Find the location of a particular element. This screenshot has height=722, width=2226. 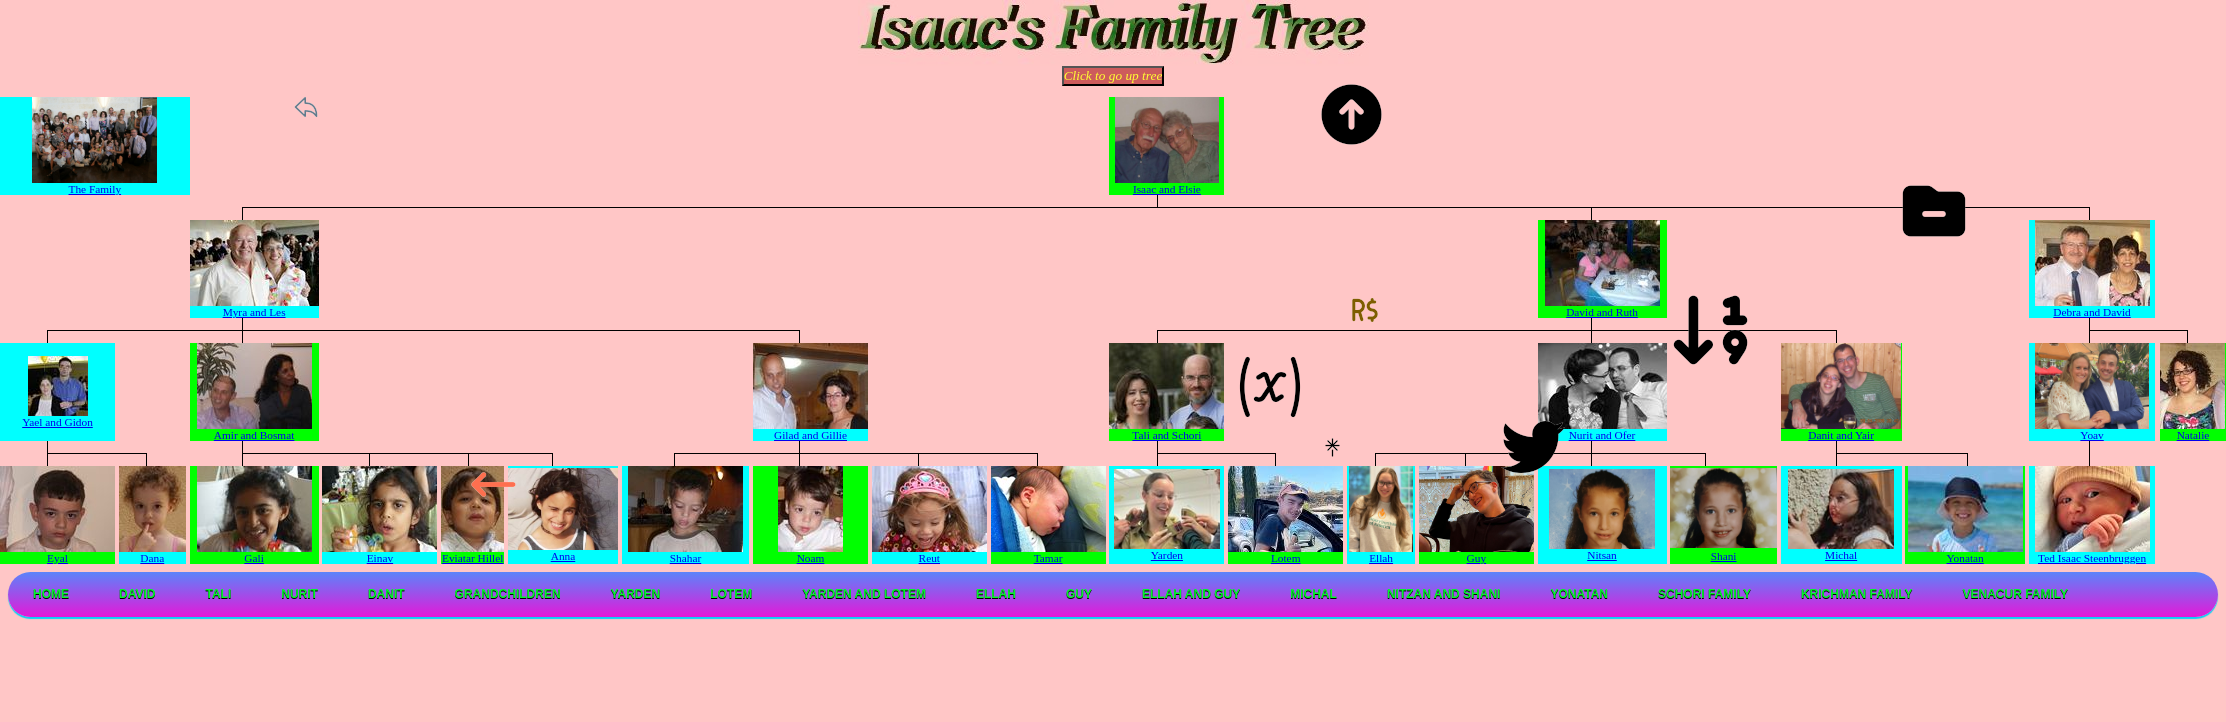

remove a folder is located at coordinates (1934, 213).